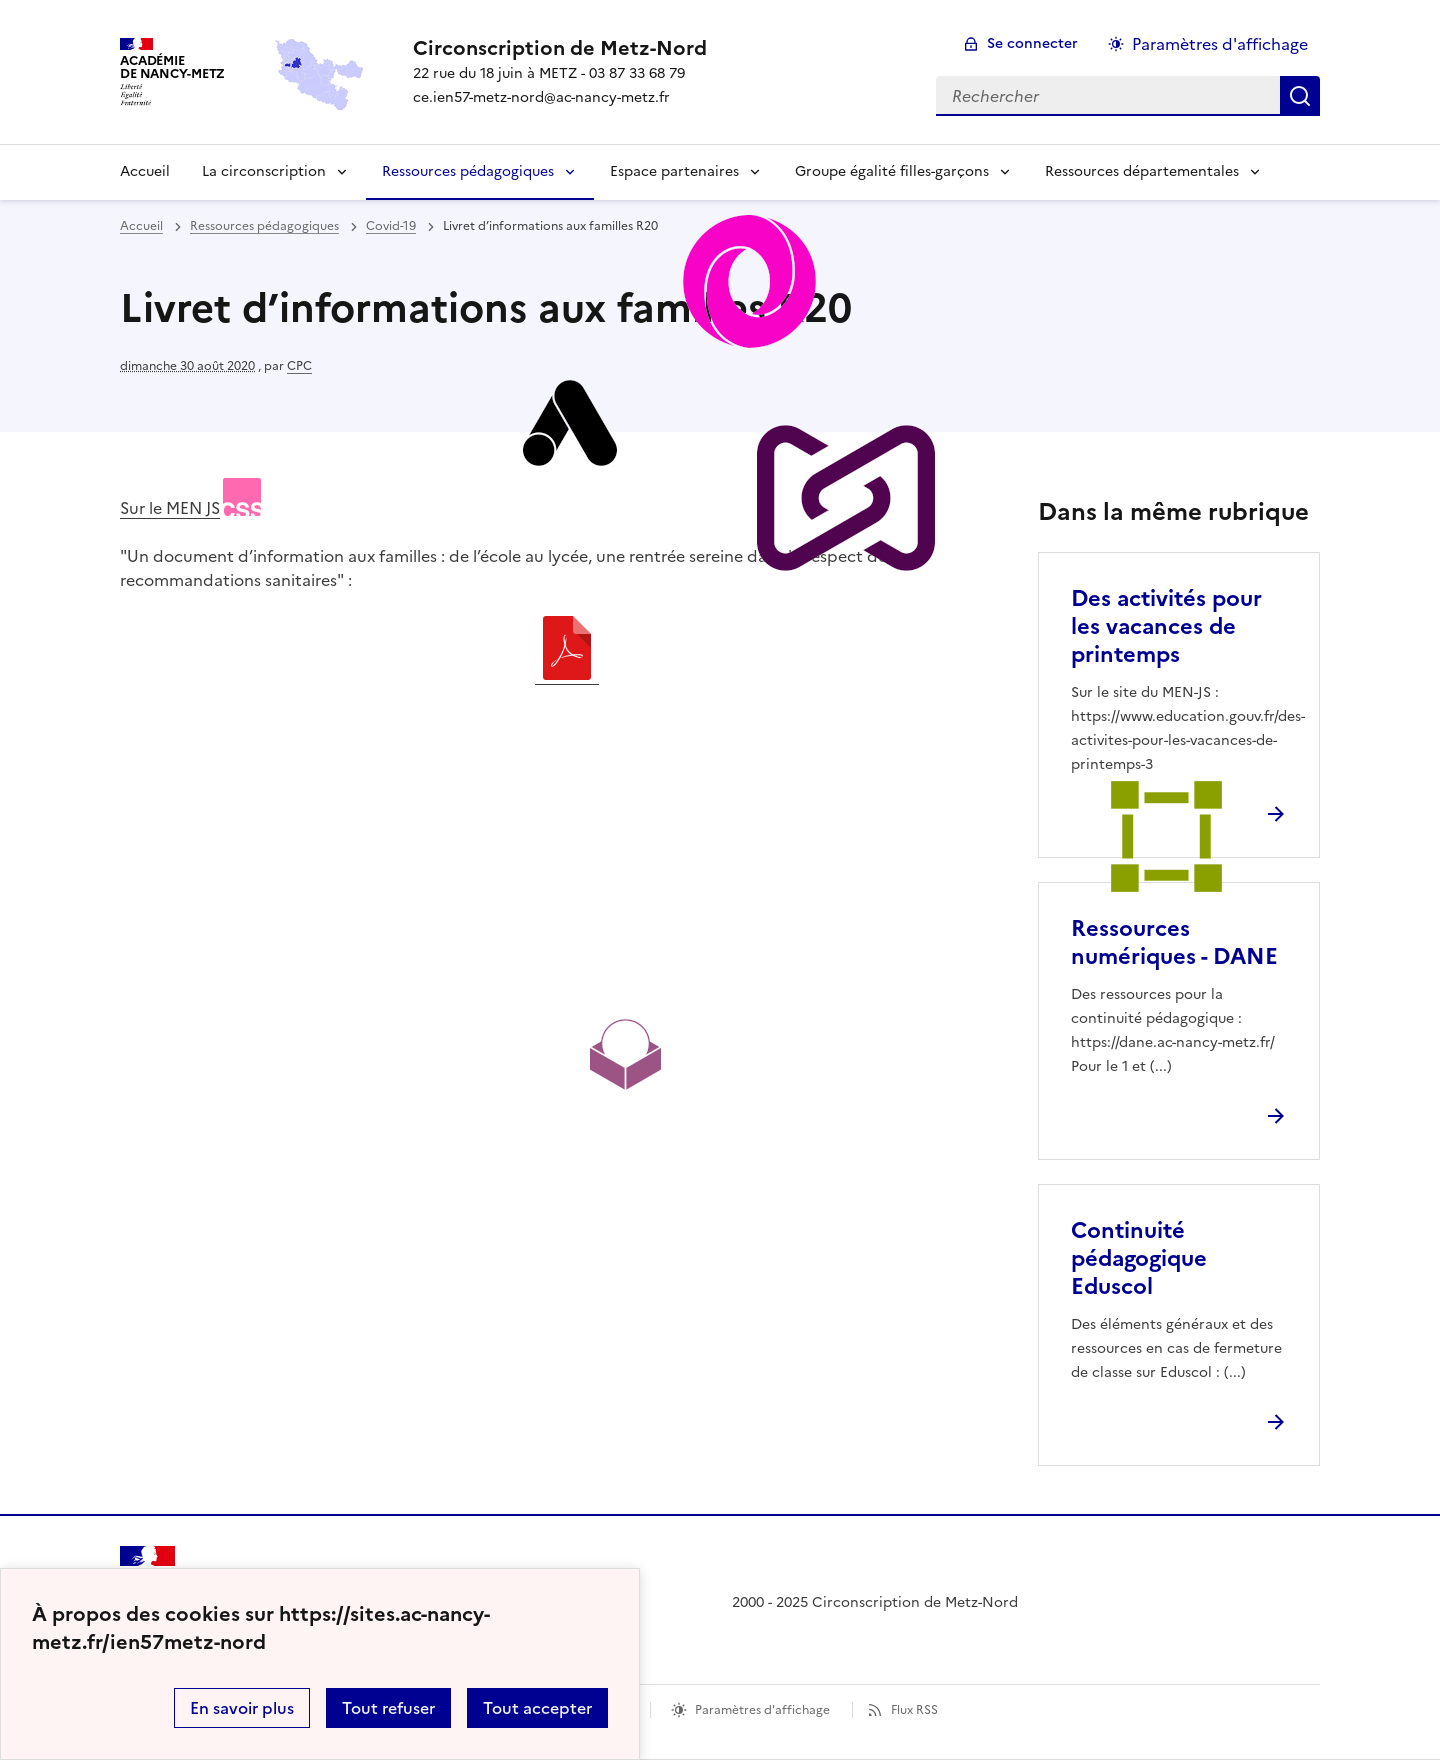  Describe the element at coordinates (846, 498) in the screenshot. I see `perforce version control logo` at that location.